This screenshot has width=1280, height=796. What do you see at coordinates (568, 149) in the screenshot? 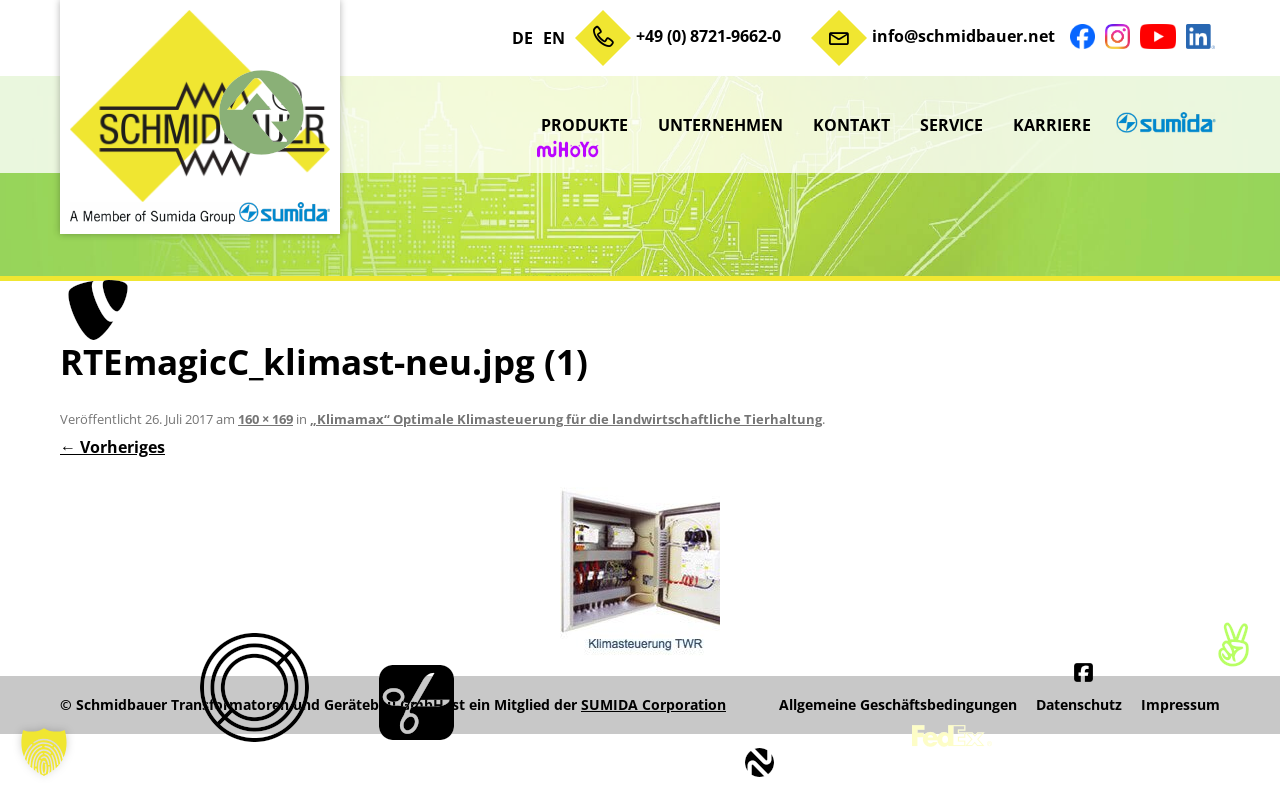
I see `visit miHoYo's official website or portal` at bounding box center [568, 149].